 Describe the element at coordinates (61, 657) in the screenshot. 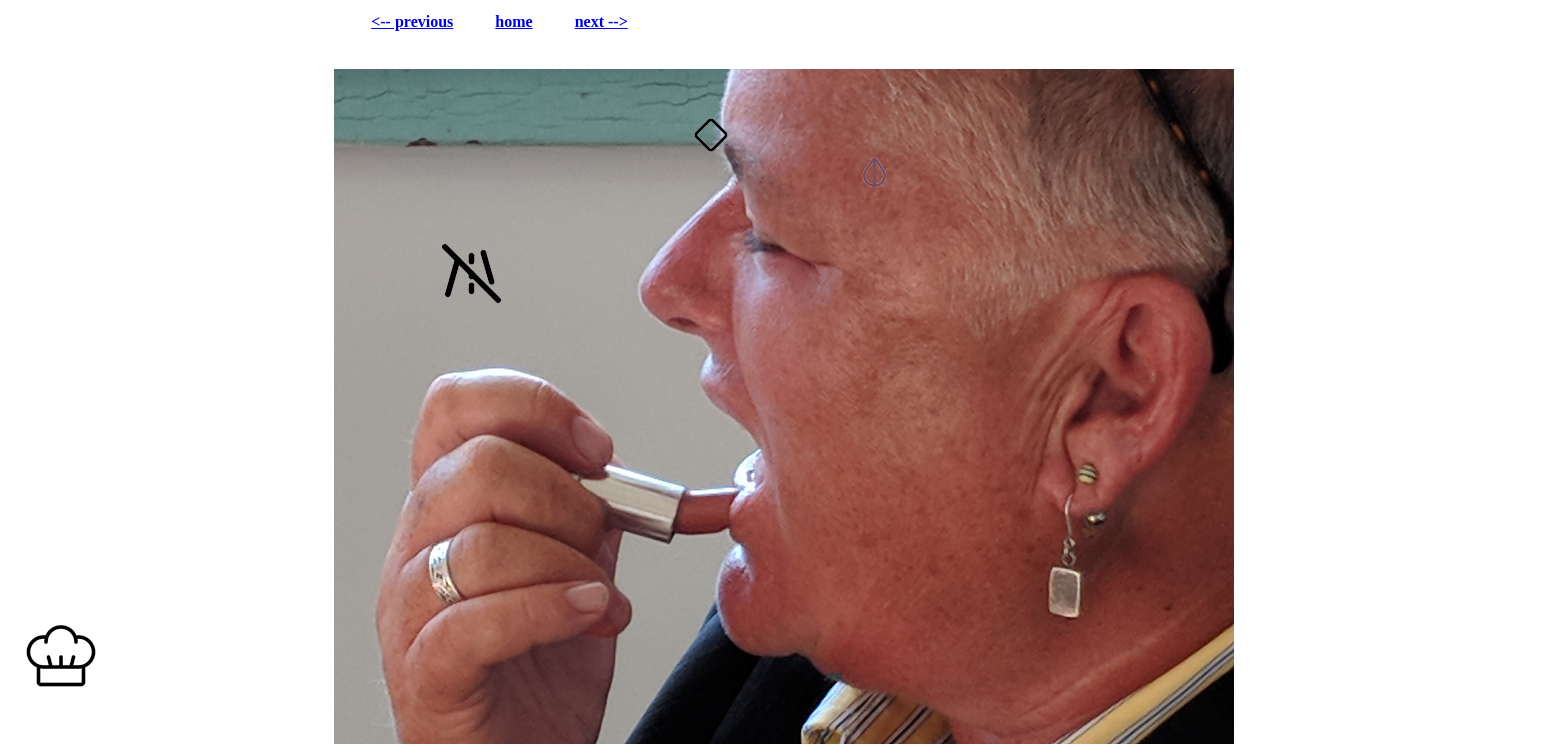

I see `browse recipes or cooking content` at that location.